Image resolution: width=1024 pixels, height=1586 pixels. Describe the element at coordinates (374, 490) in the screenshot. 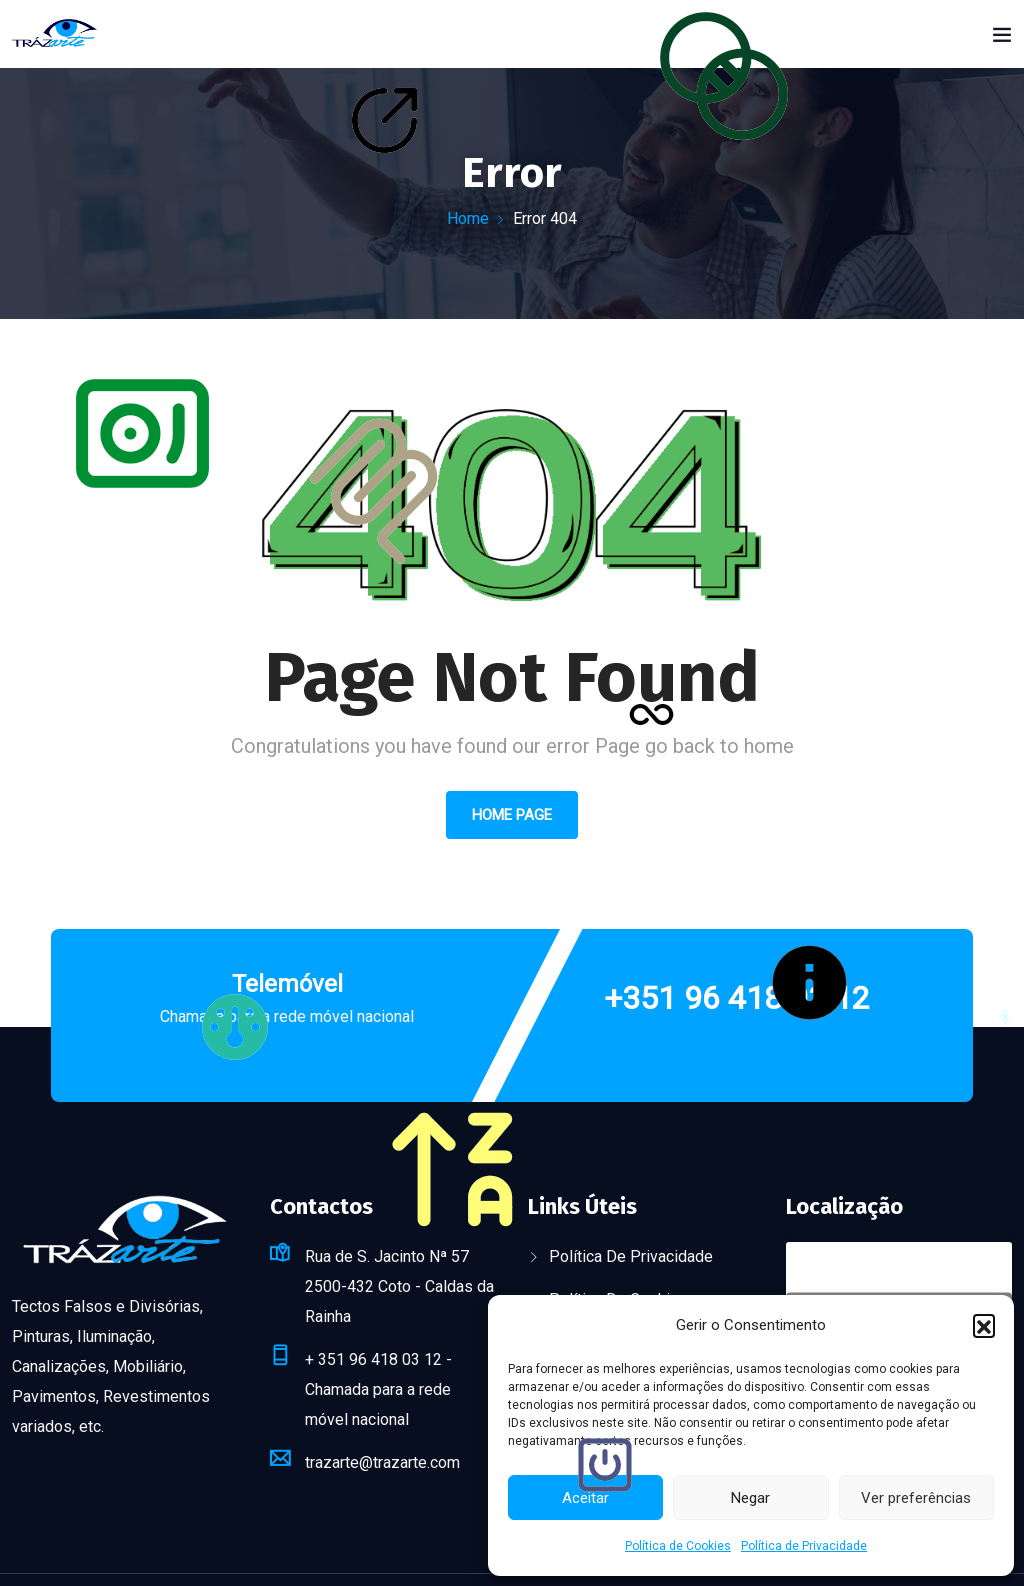

I see `connect to model context protocol services` at that location.